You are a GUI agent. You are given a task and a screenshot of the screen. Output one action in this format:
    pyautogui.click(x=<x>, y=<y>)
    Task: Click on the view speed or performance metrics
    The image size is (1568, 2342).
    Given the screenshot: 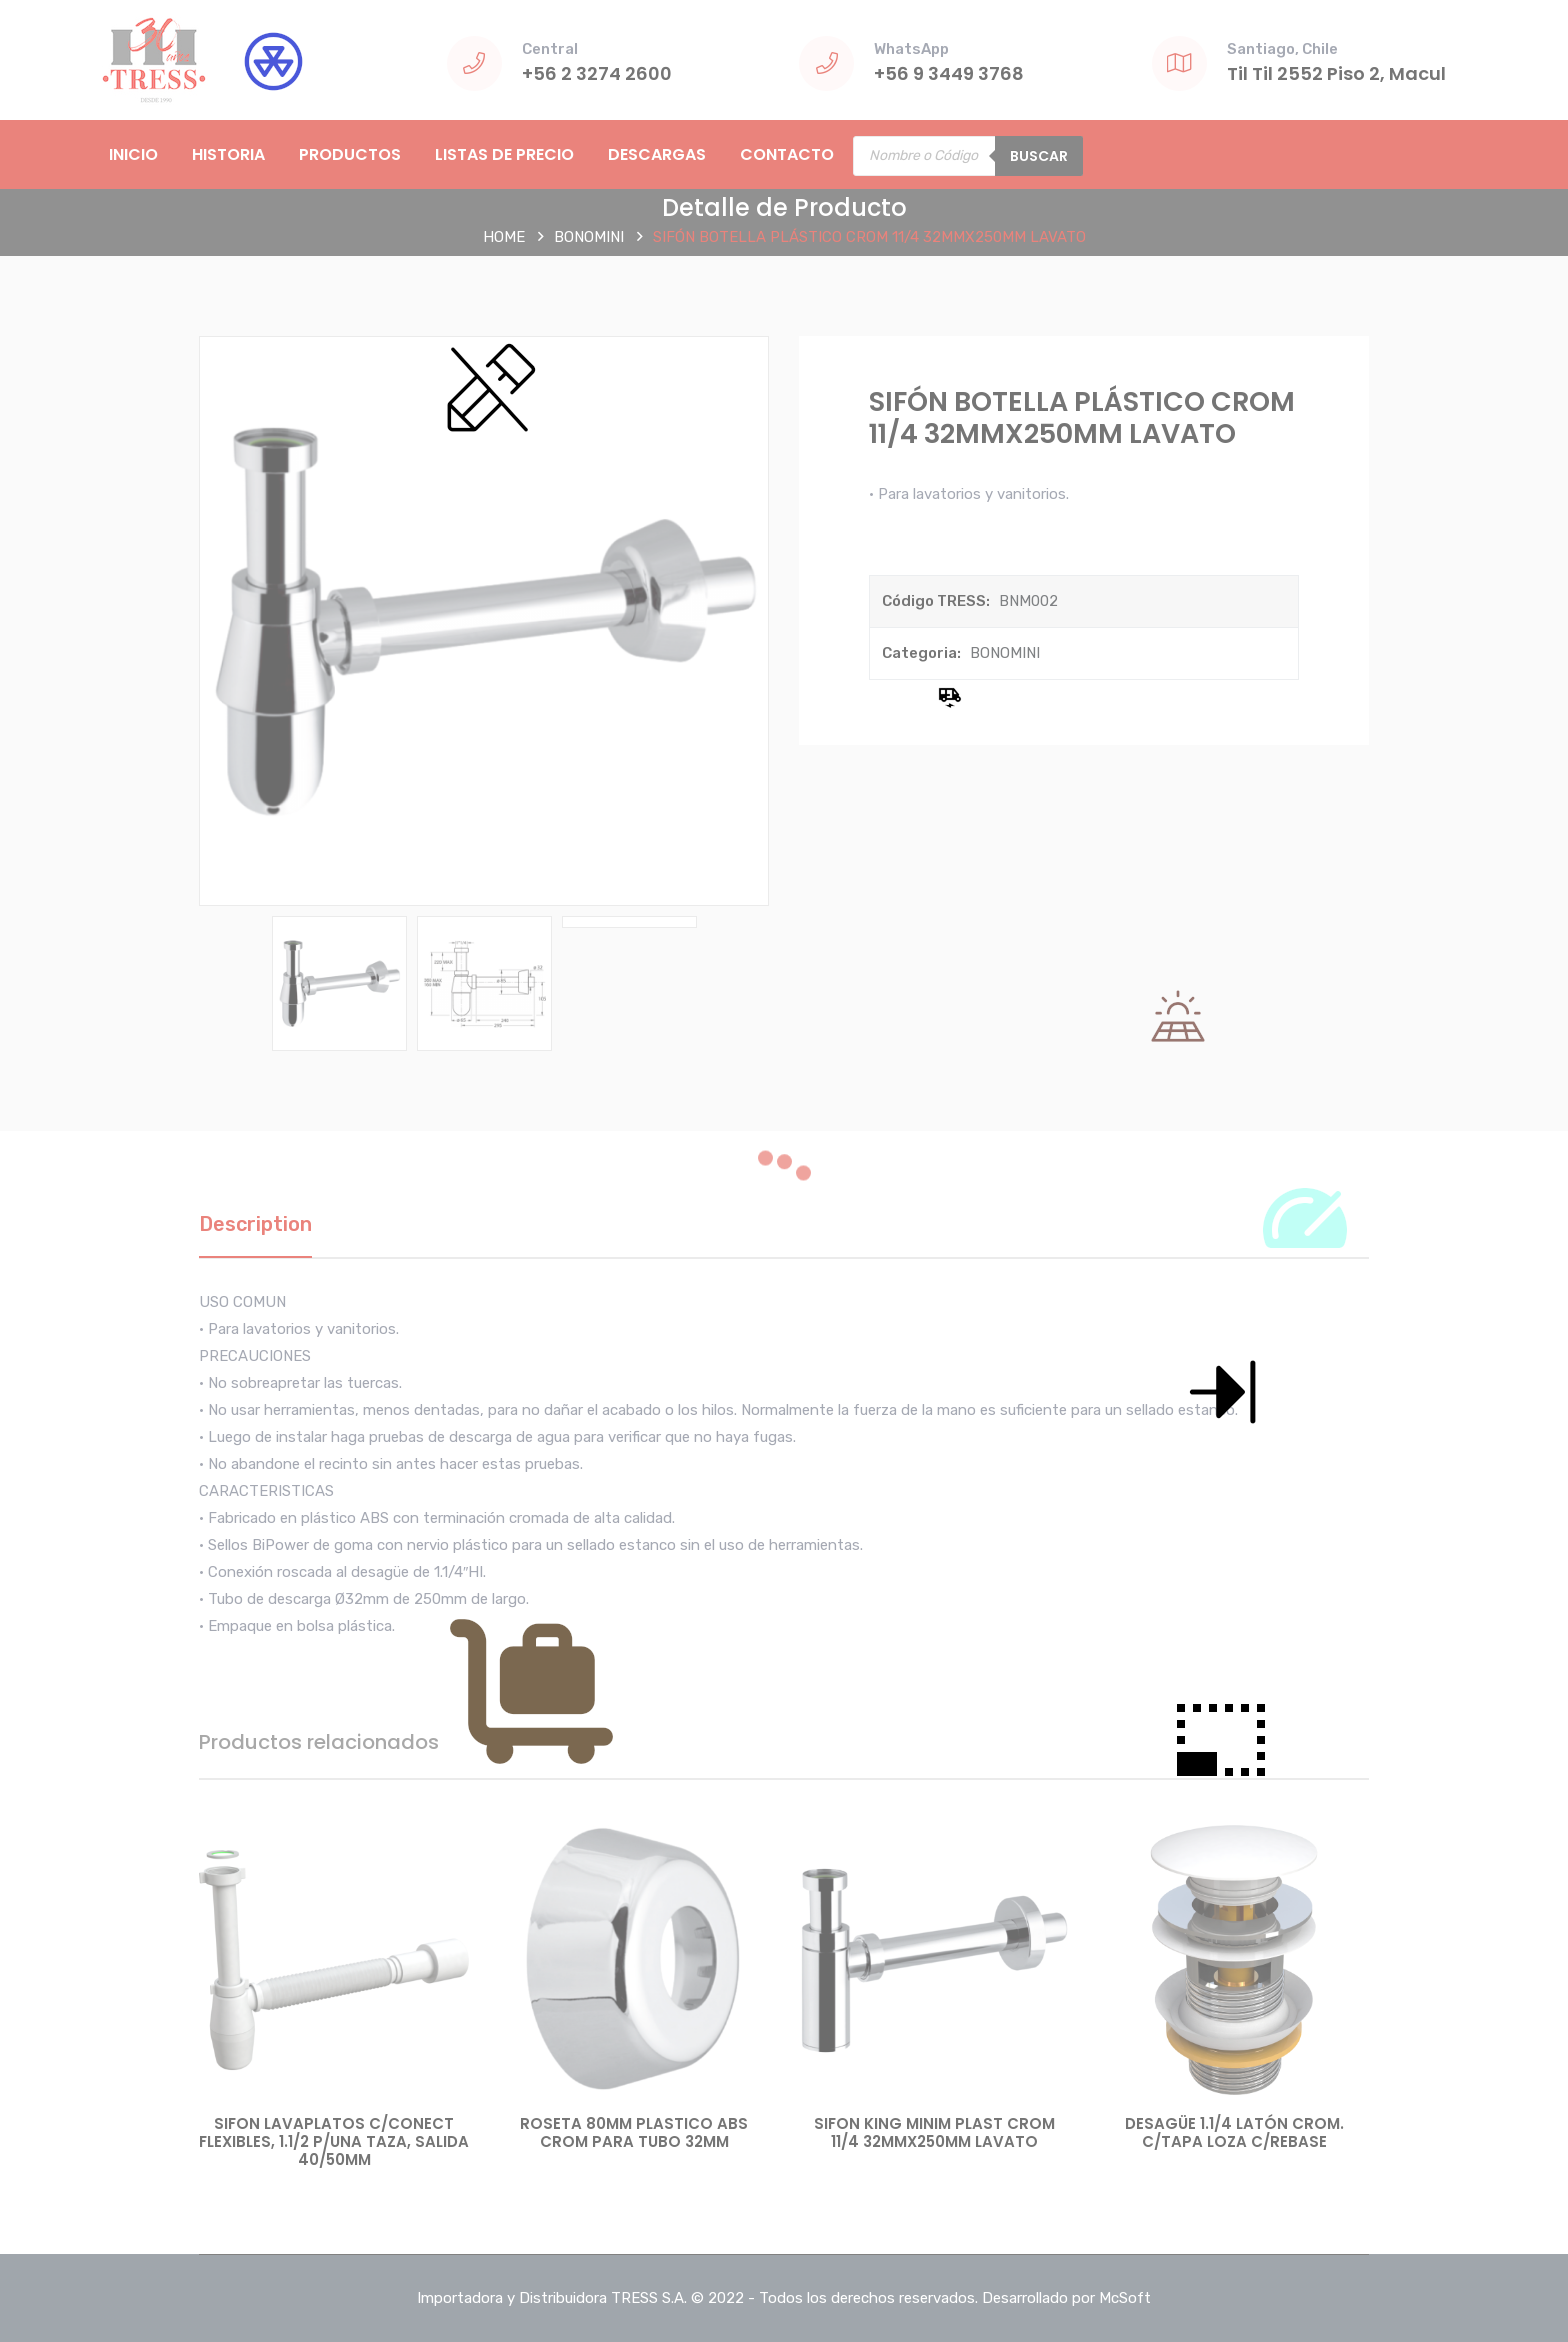 What is the action you would take?
    pyautogui.click(x=1305, y=1221)
    